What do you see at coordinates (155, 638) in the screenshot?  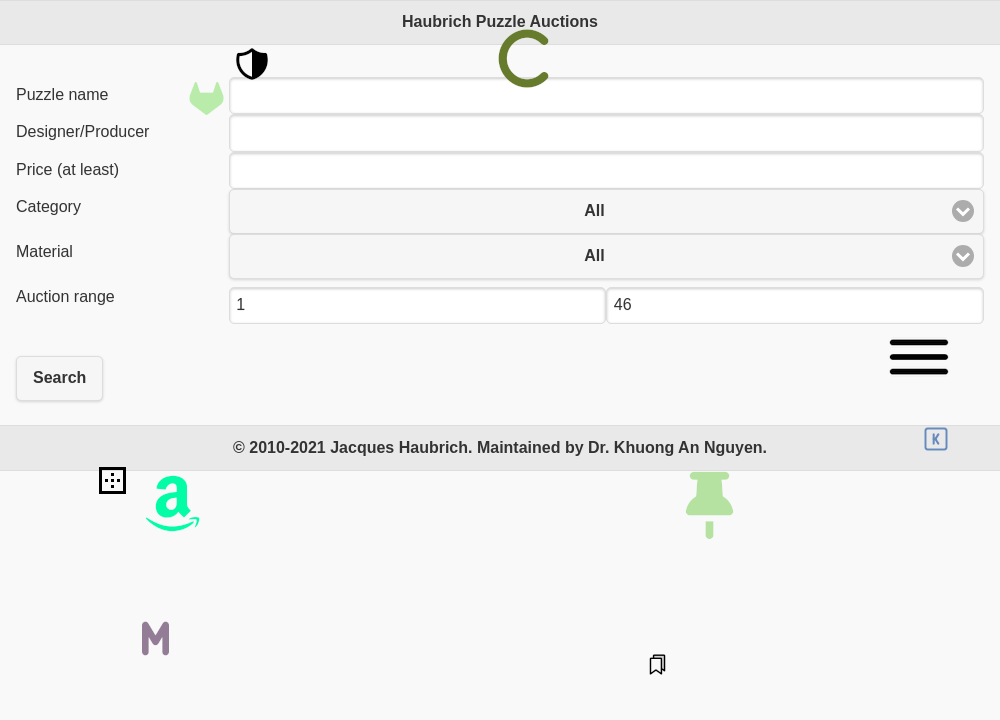 I see `indicates medium size option` at bounding box center [155, 638].